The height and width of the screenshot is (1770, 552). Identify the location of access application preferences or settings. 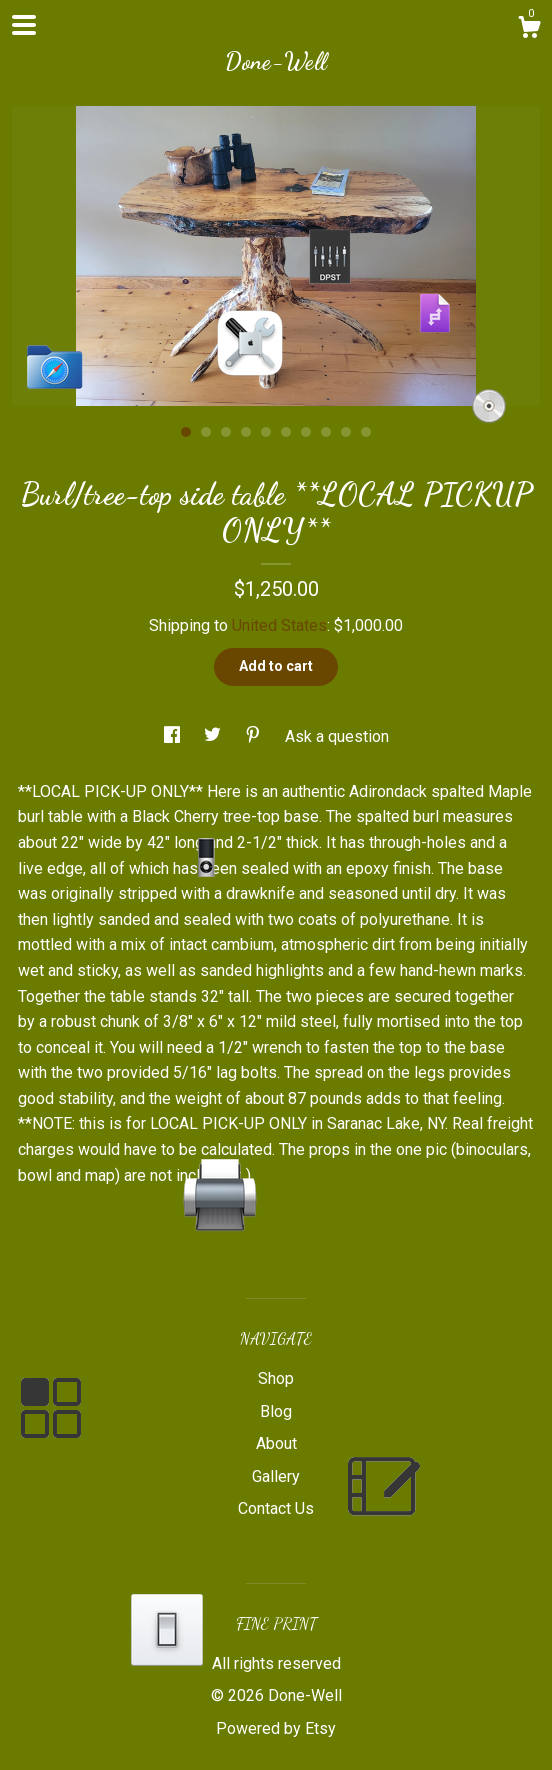
(53, 1410).